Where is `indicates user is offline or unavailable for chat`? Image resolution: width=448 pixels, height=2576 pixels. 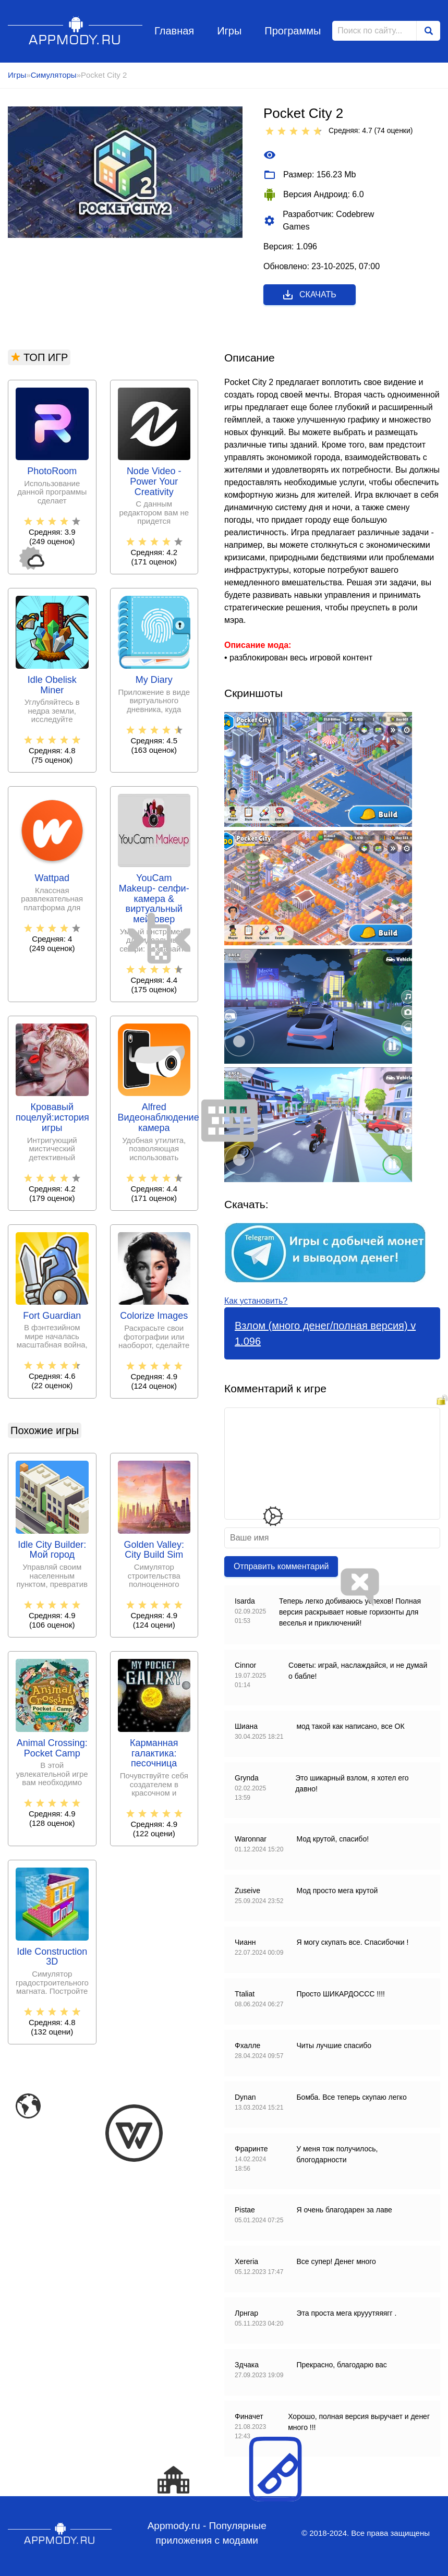 indicates user is offline or unavailable for chat is located at coordinates (360, 1587).